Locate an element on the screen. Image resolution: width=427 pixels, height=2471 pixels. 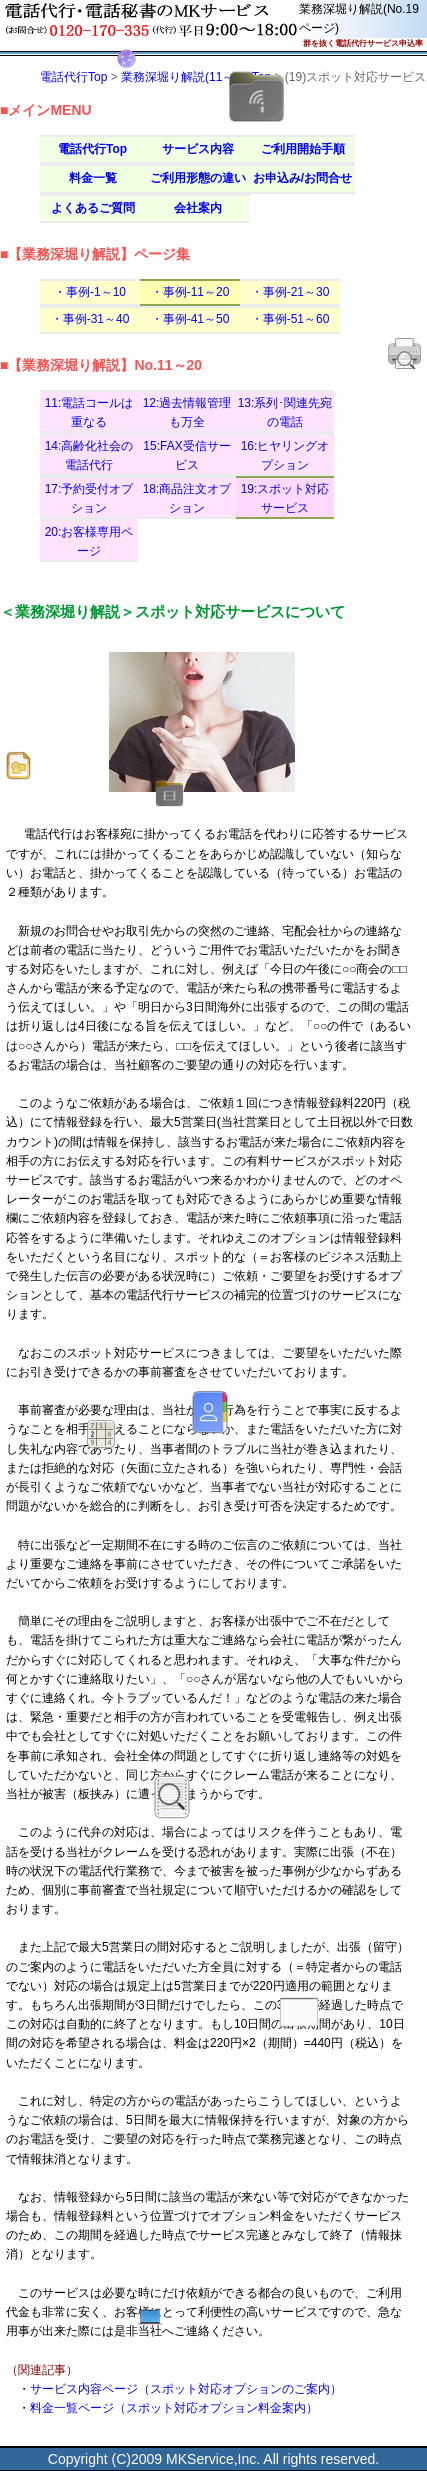
open insync cloud sync folder is located at coordinates (256, 96).